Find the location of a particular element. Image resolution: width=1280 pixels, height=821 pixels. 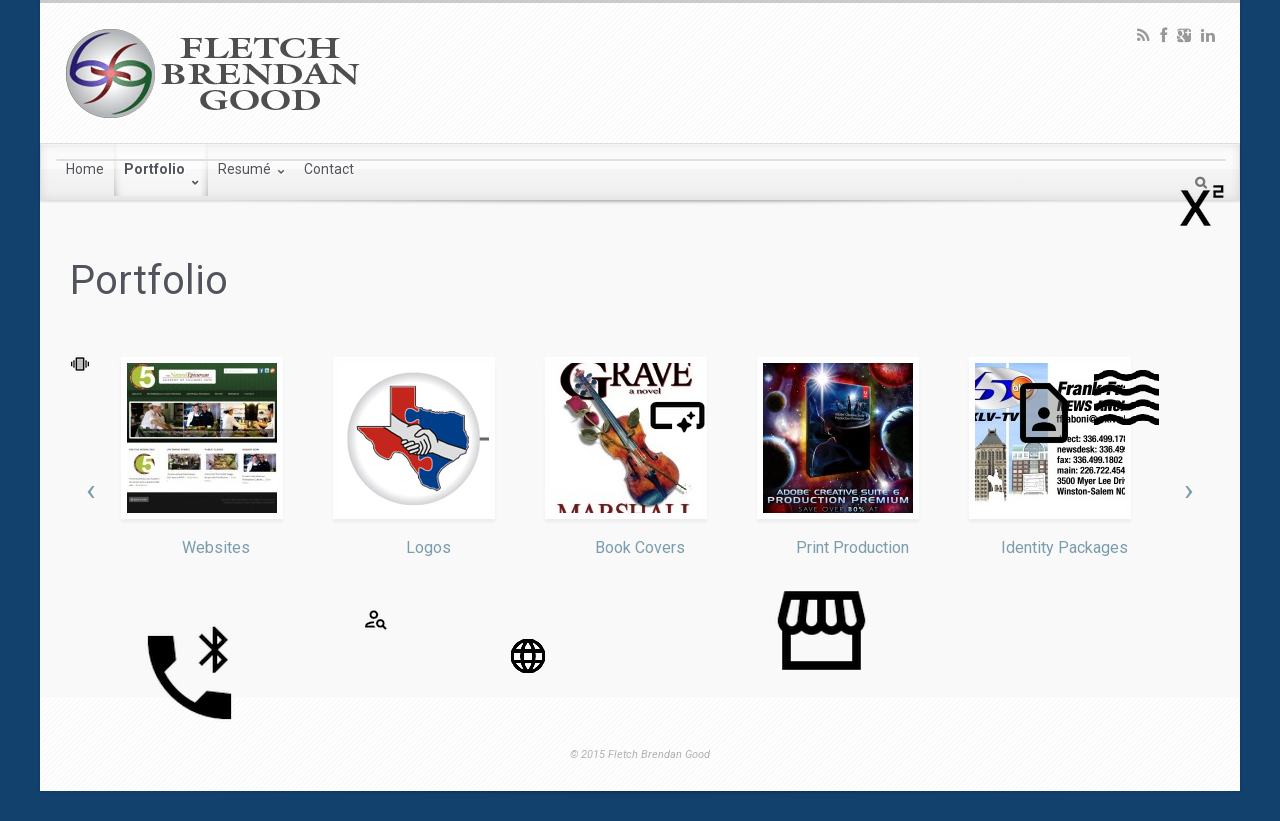

view contact details is located at coordinates (1044, 413).